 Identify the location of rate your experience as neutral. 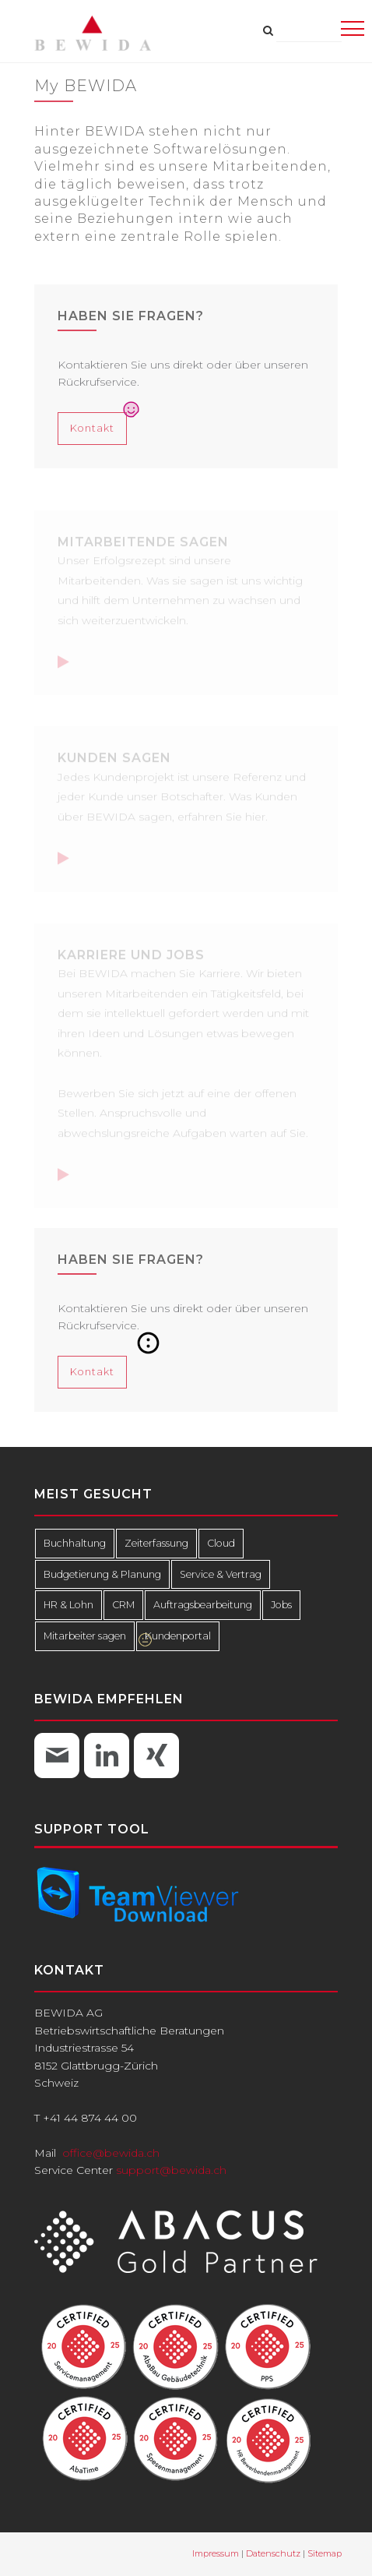
(145, 1639).